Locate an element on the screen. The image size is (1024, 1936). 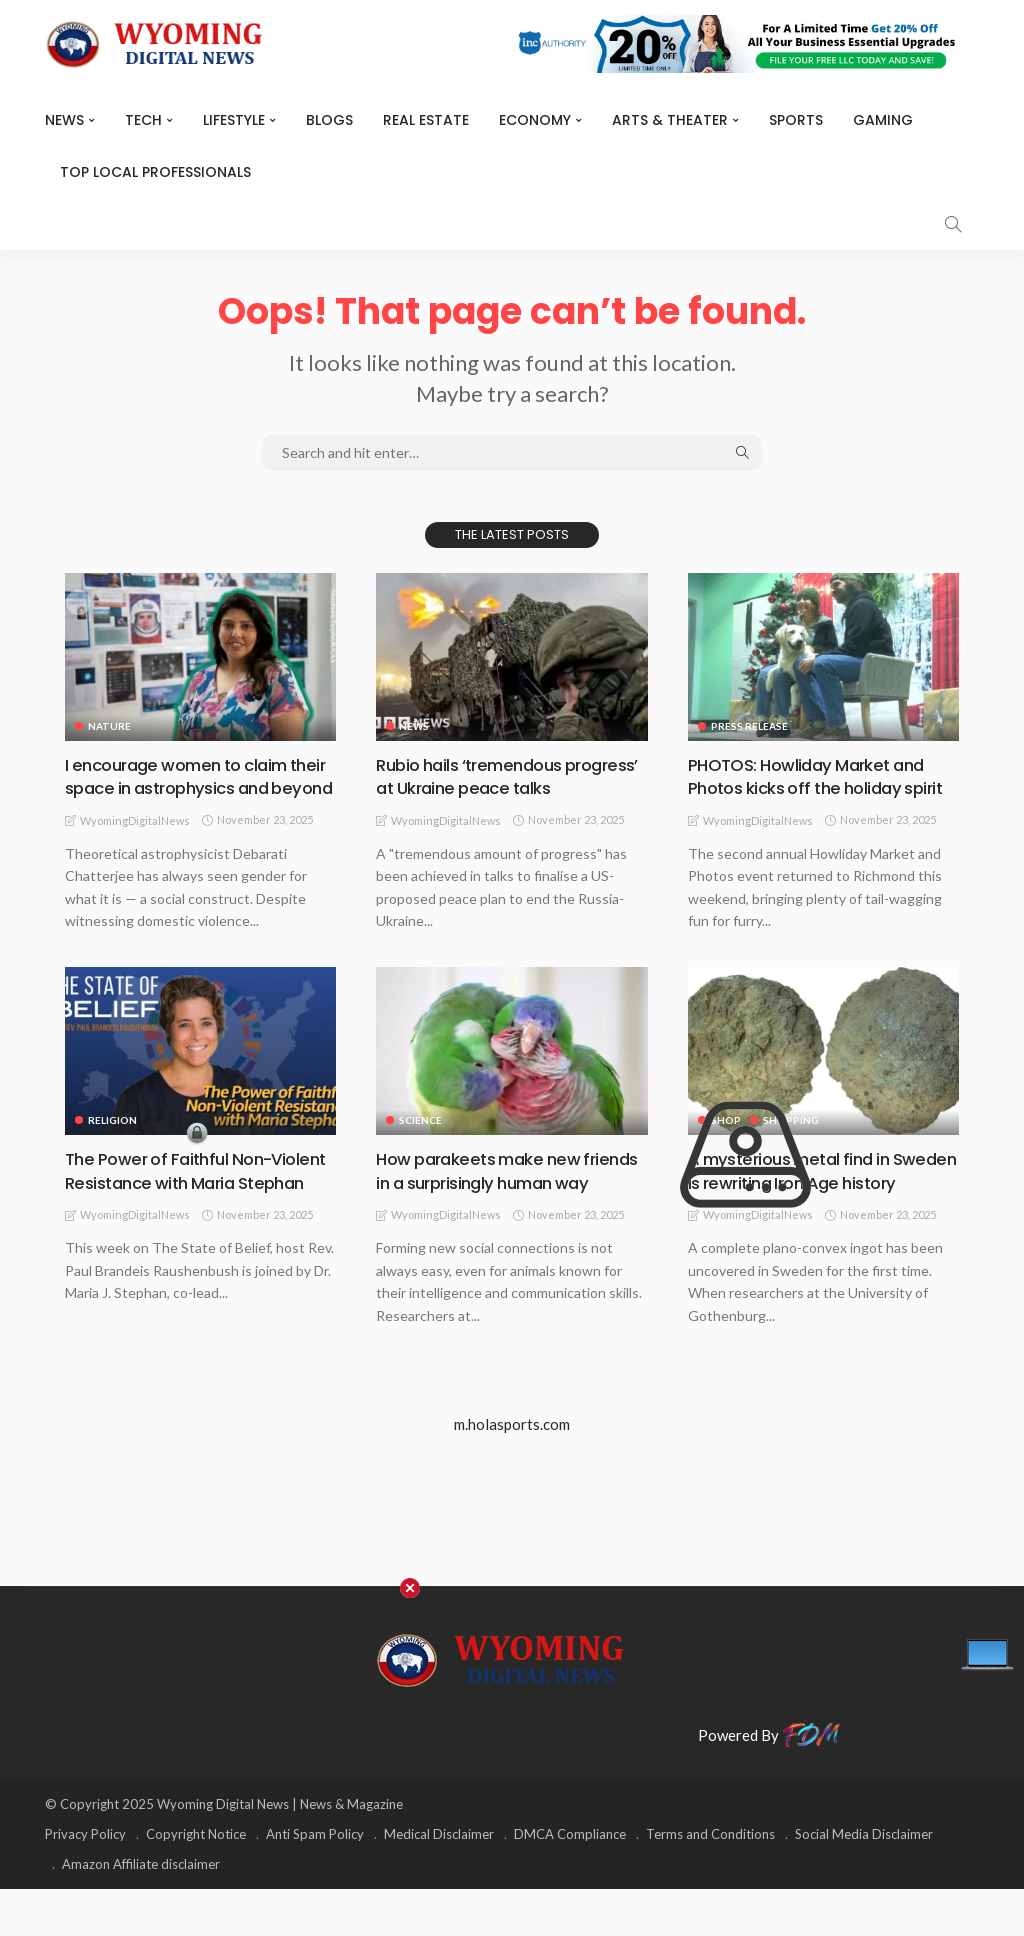
stop or cancel the current action is located at coordinates (410, 1588).